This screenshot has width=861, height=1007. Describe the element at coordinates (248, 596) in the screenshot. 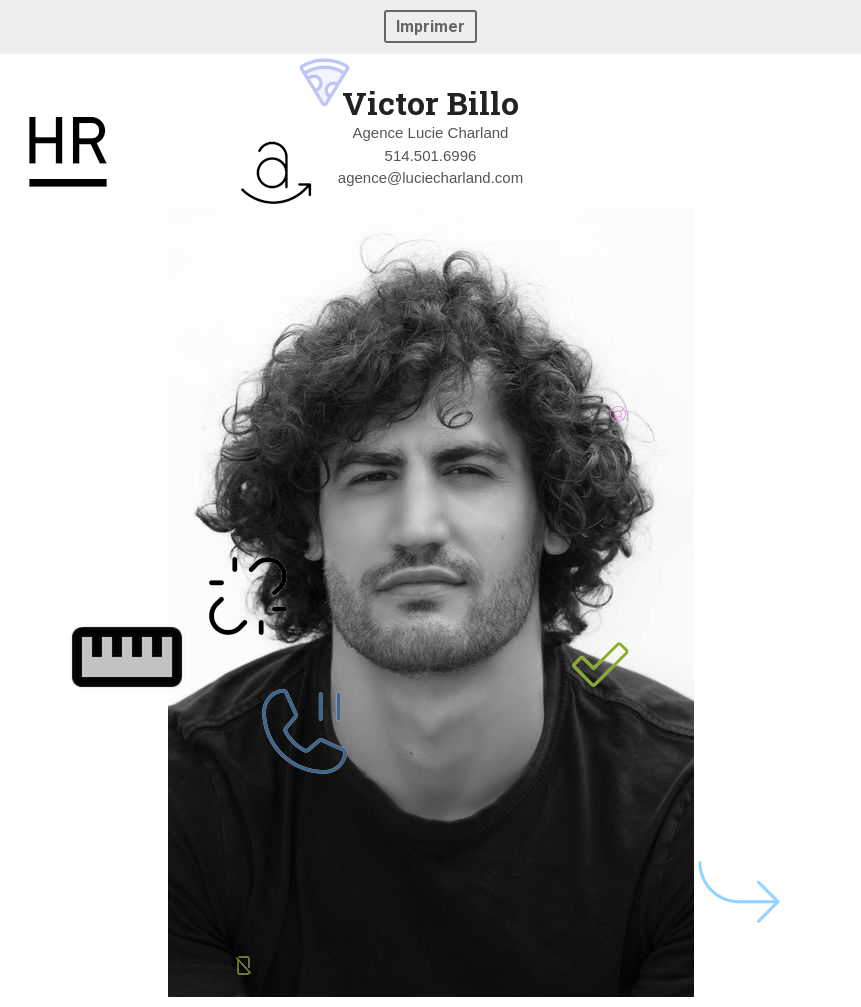

I see `unlink or disconnect a connection` at that location.